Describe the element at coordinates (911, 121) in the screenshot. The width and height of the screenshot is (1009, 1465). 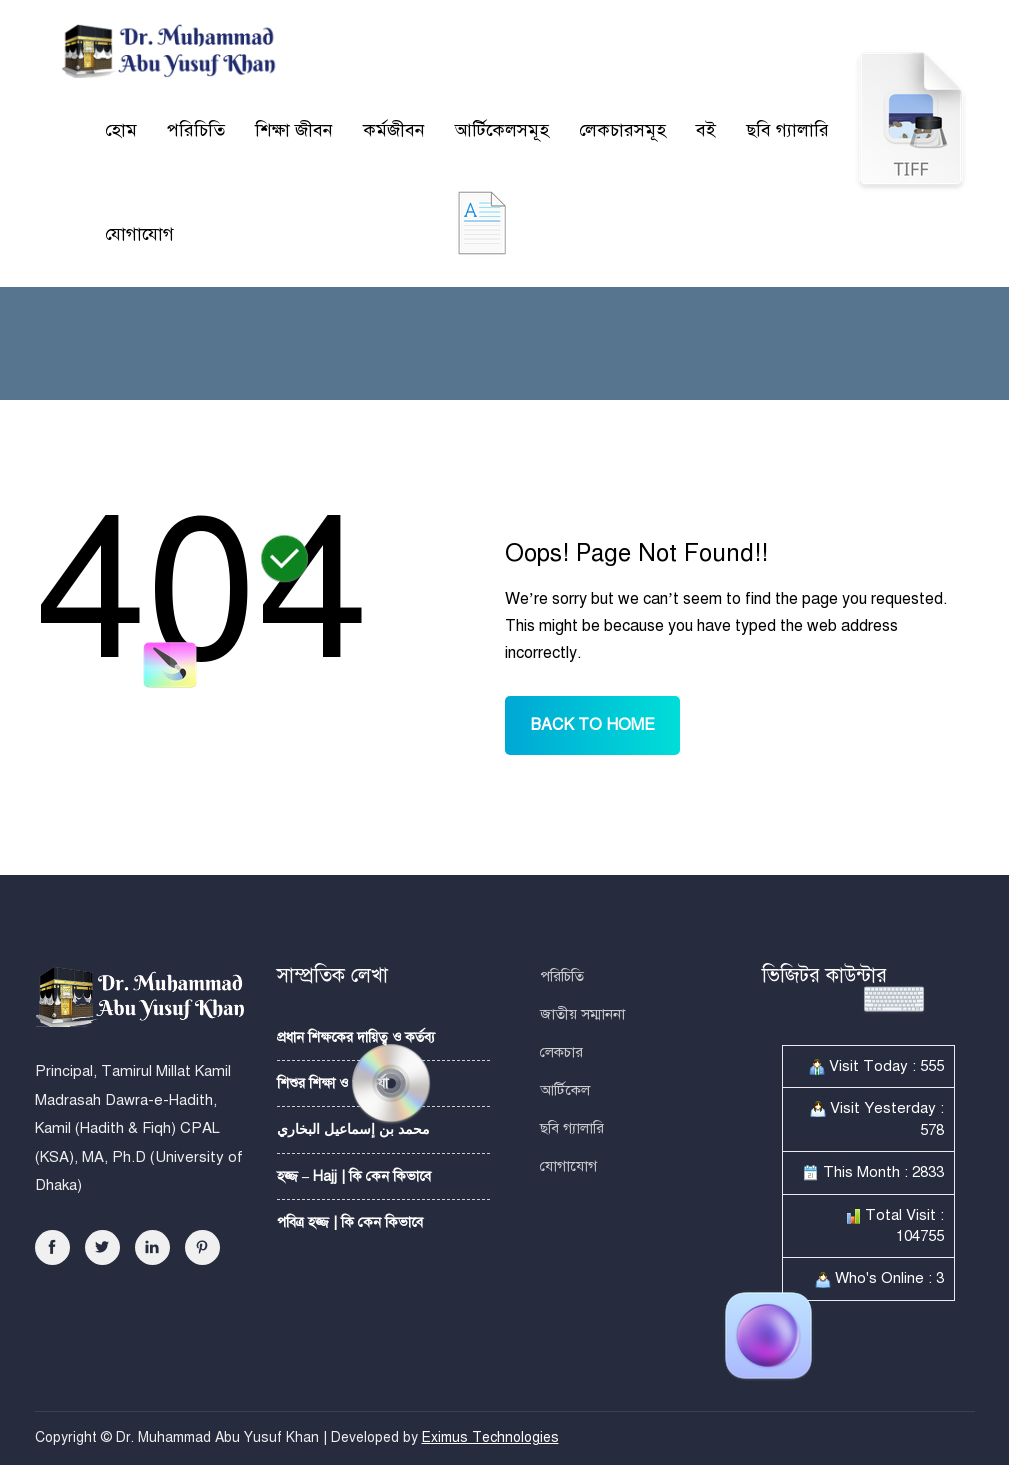
I see `a tiff image file` at that location.